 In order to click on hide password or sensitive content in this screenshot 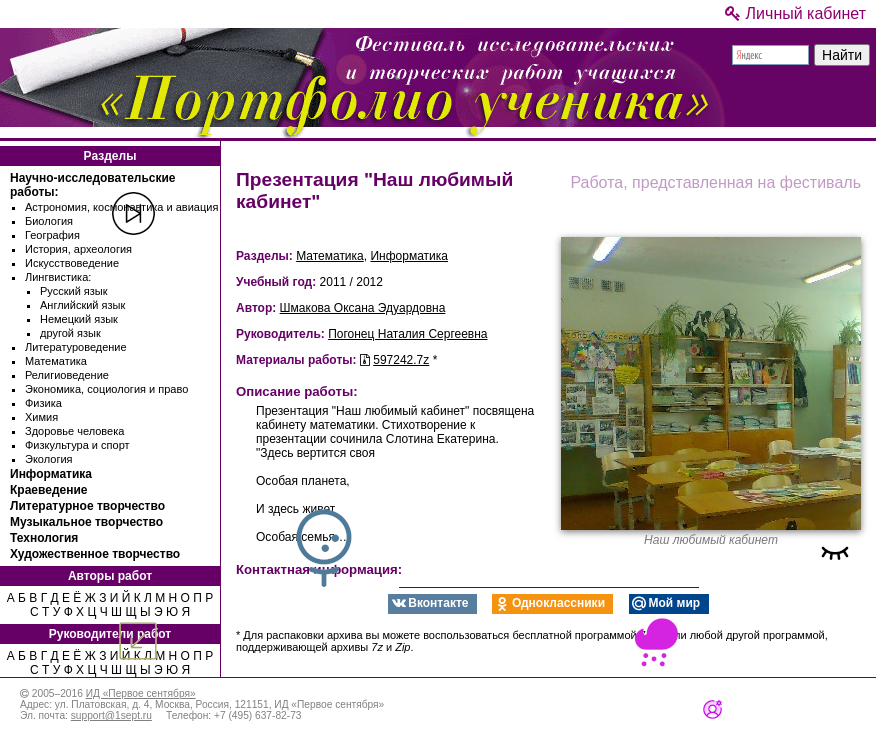, I will do `click(835, 552)`.